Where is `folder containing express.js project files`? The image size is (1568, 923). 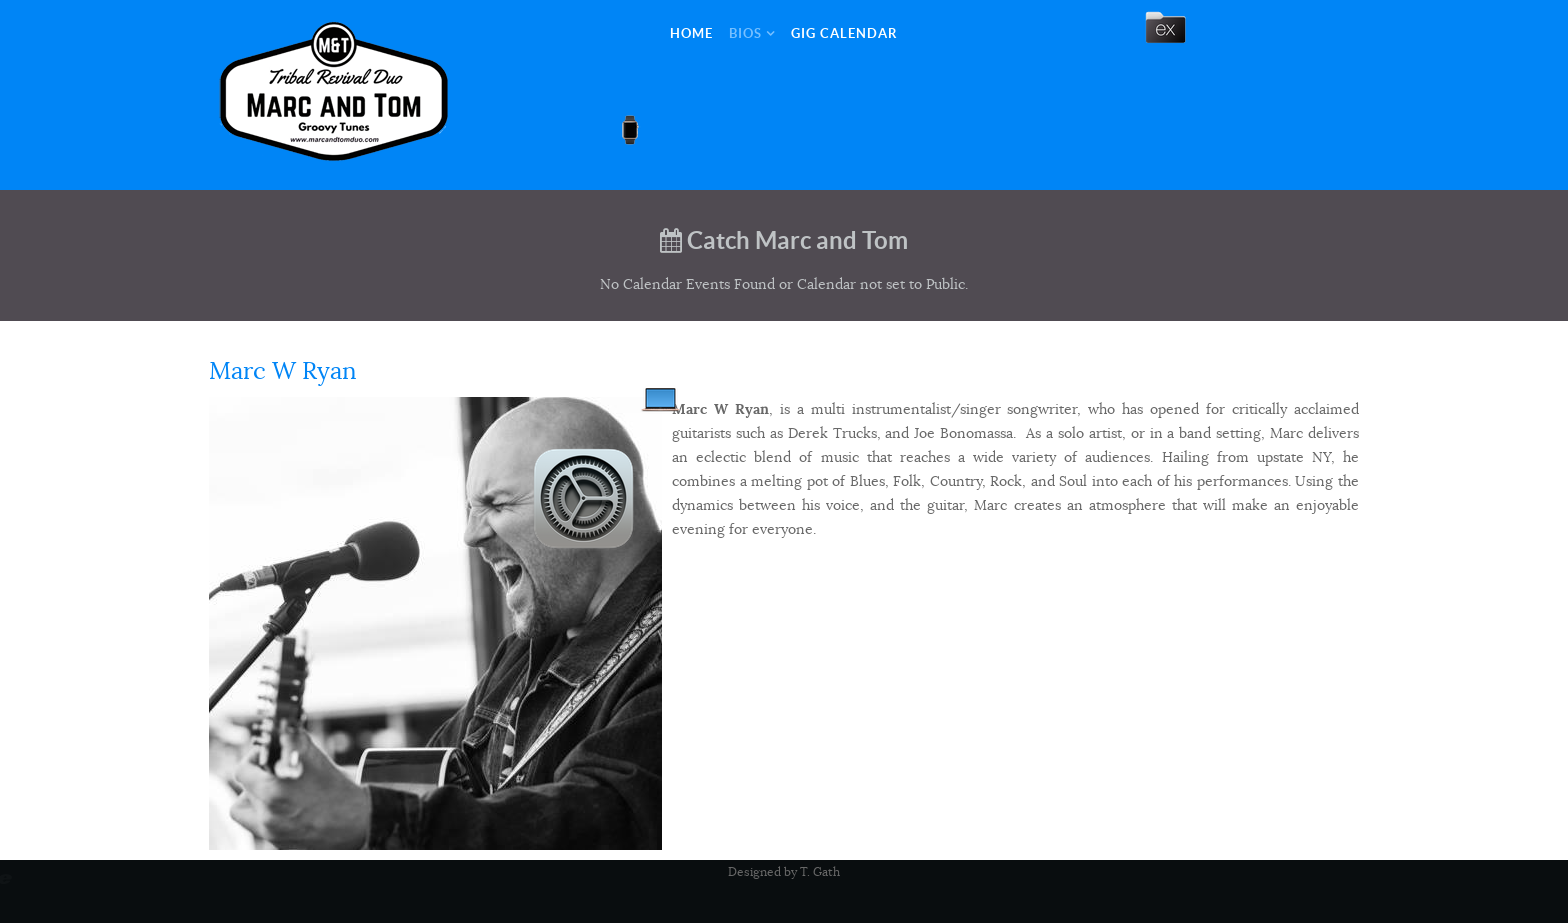 folder containing express.js project files is located at coordinates (1165, 28).